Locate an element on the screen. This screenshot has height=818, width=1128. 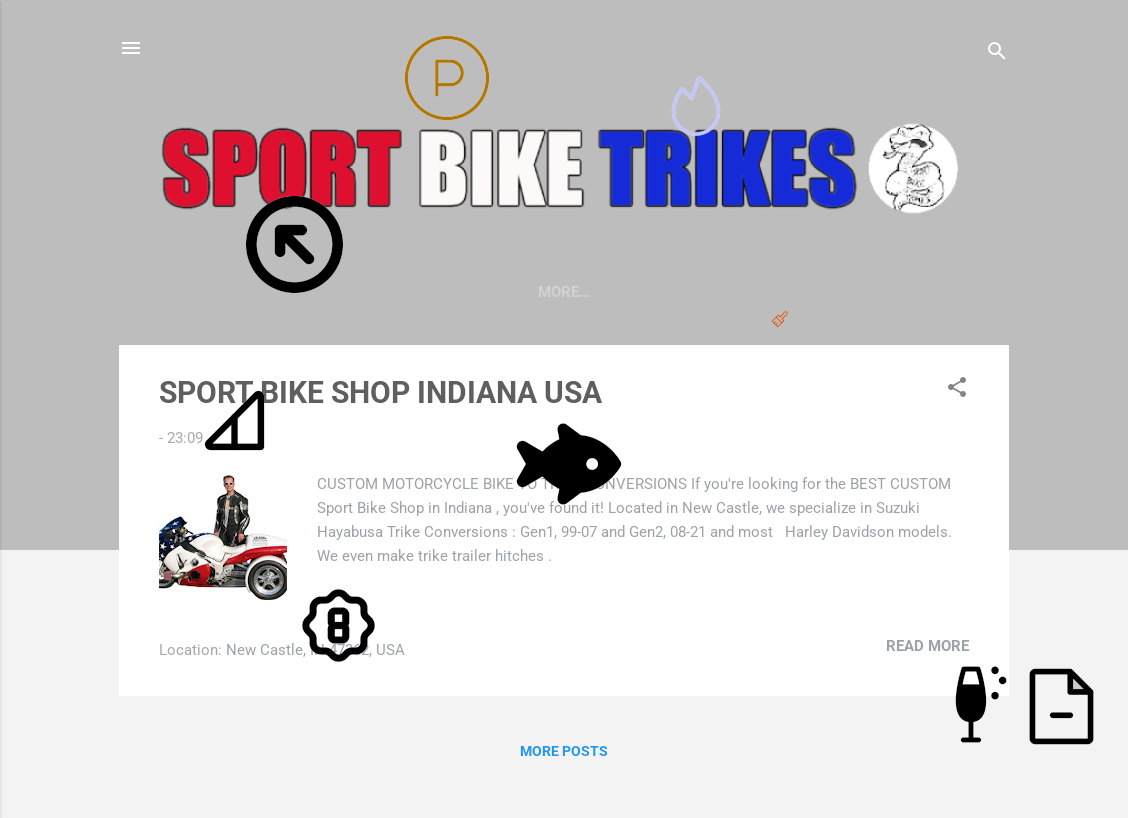
remove a file from selection is located at coordinates (1061, 706).